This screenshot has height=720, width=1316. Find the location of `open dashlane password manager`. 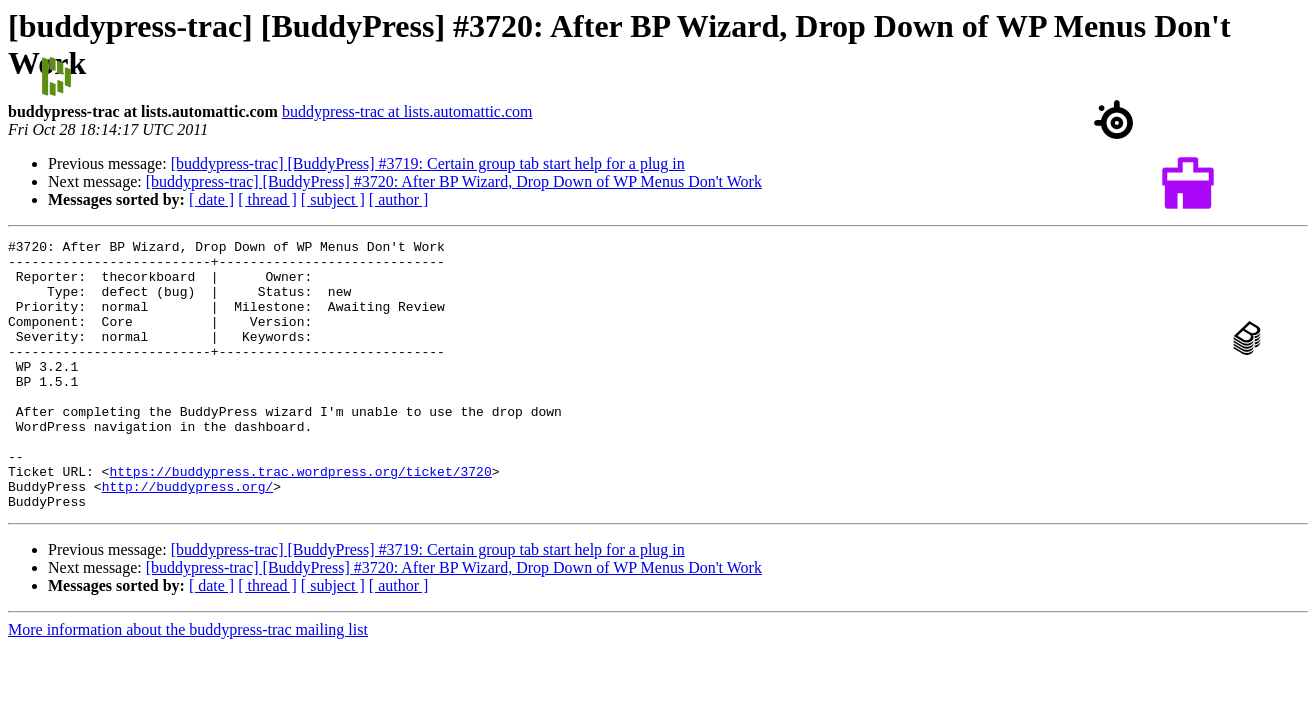

open dashlane password manager is located at coordinates (56, 76).